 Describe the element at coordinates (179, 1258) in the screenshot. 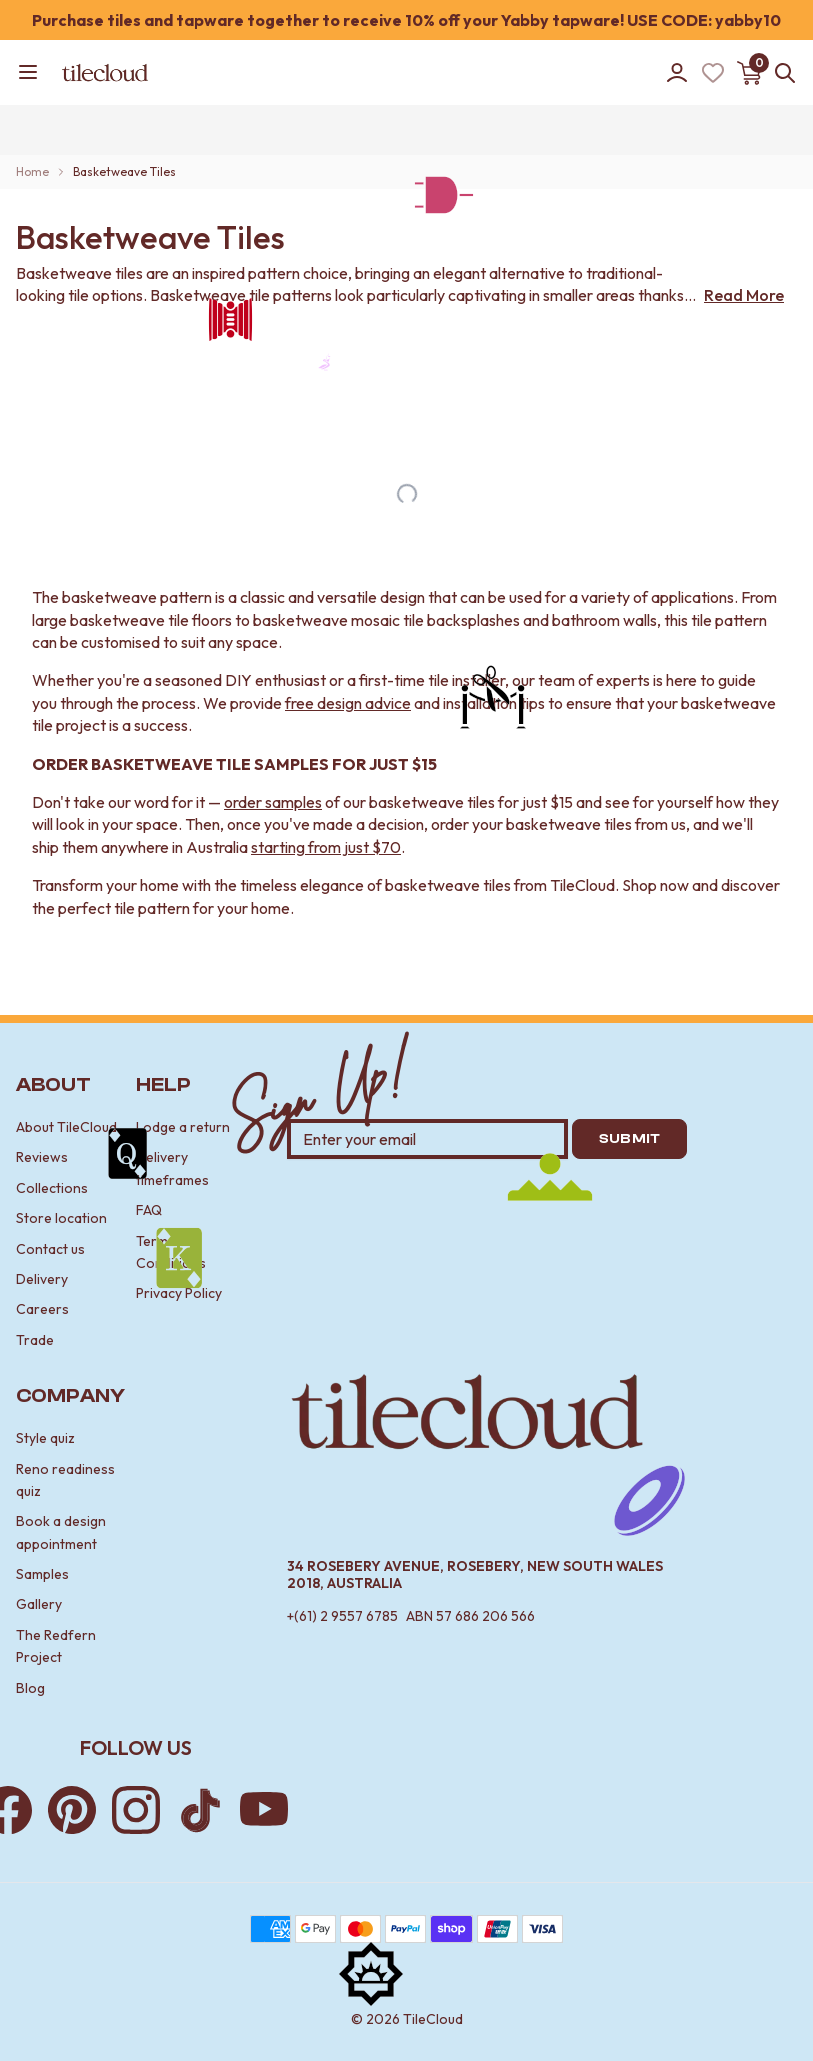

I see `king of diamonds playing card` at that location.